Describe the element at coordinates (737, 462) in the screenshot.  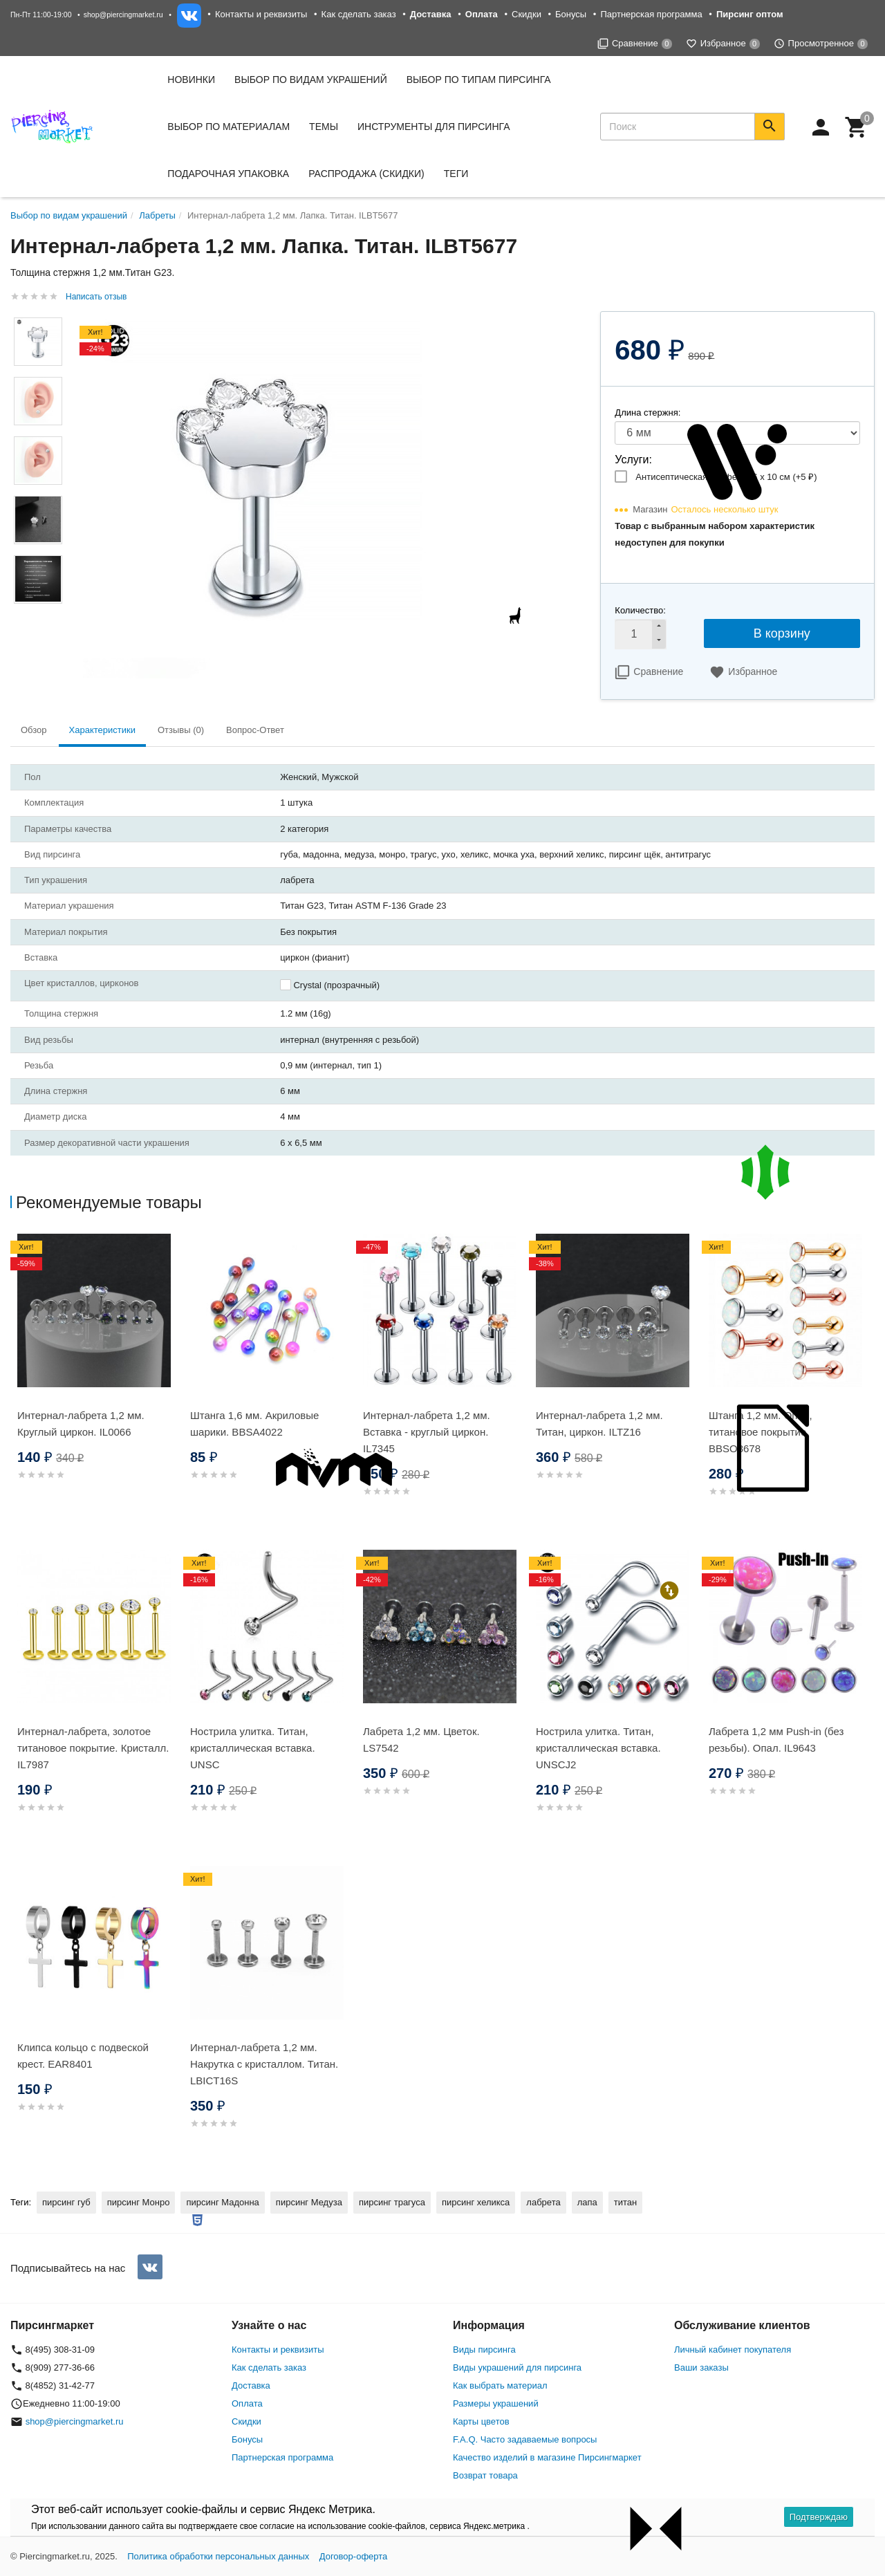
I see `open Wear OS companion app` at that location.